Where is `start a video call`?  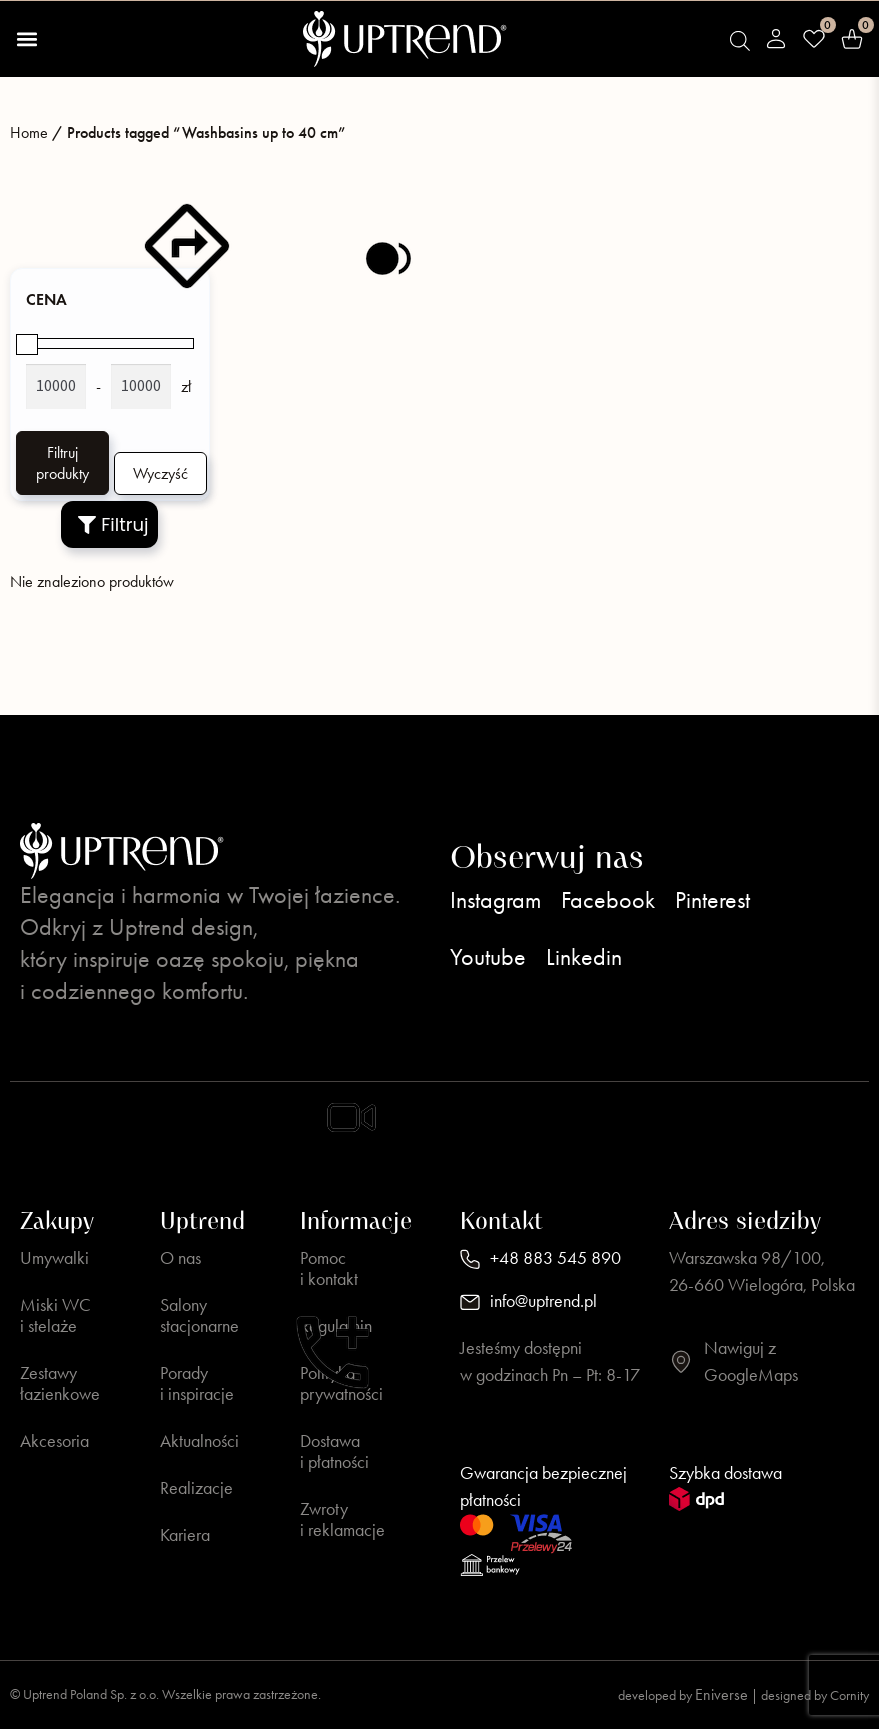
start a video call is located at coordinates (351, 1117).